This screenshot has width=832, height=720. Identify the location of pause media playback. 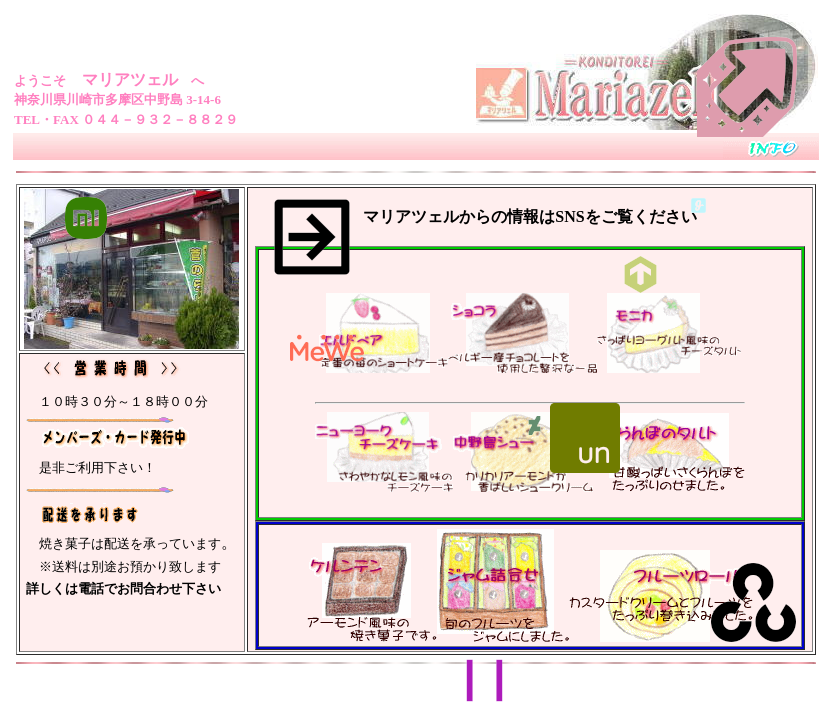
(484, 680).